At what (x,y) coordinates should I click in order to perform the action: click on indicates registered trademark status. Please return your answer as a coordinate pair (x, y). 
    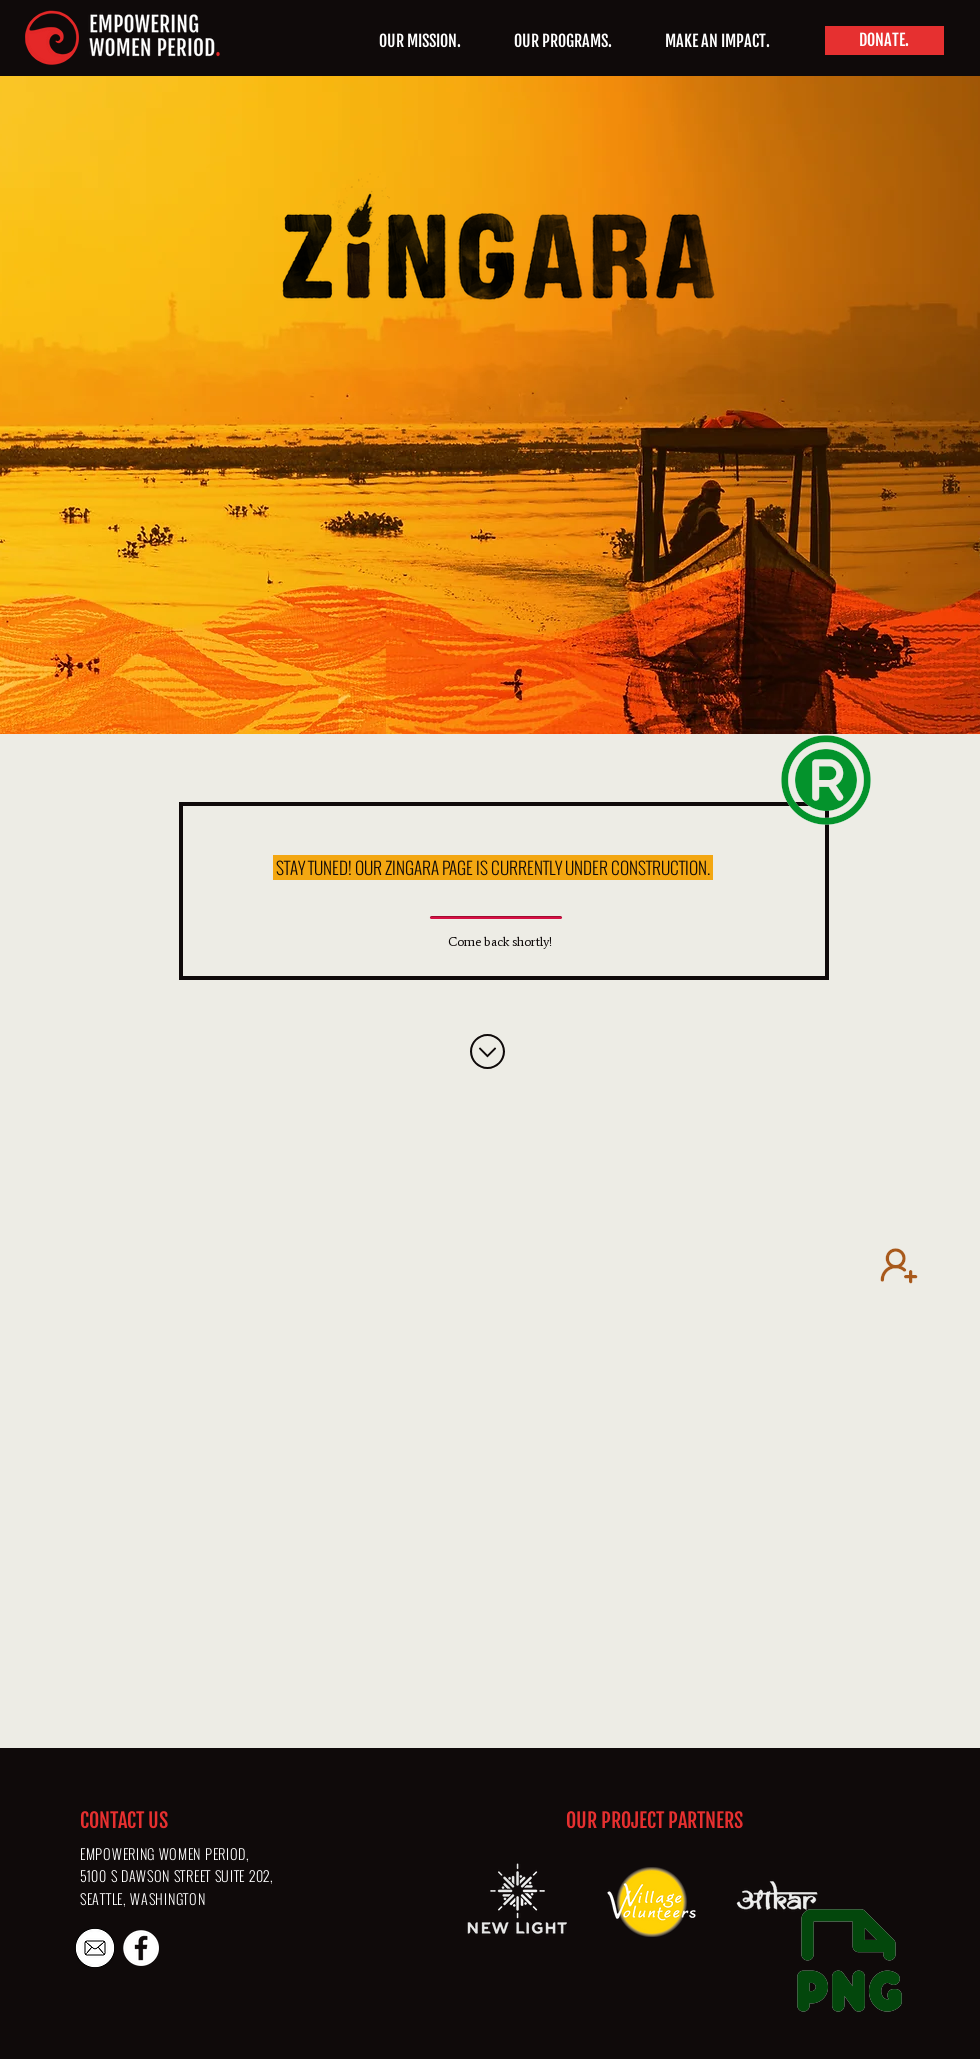
    Looking at the image, I should click on (826, 780).